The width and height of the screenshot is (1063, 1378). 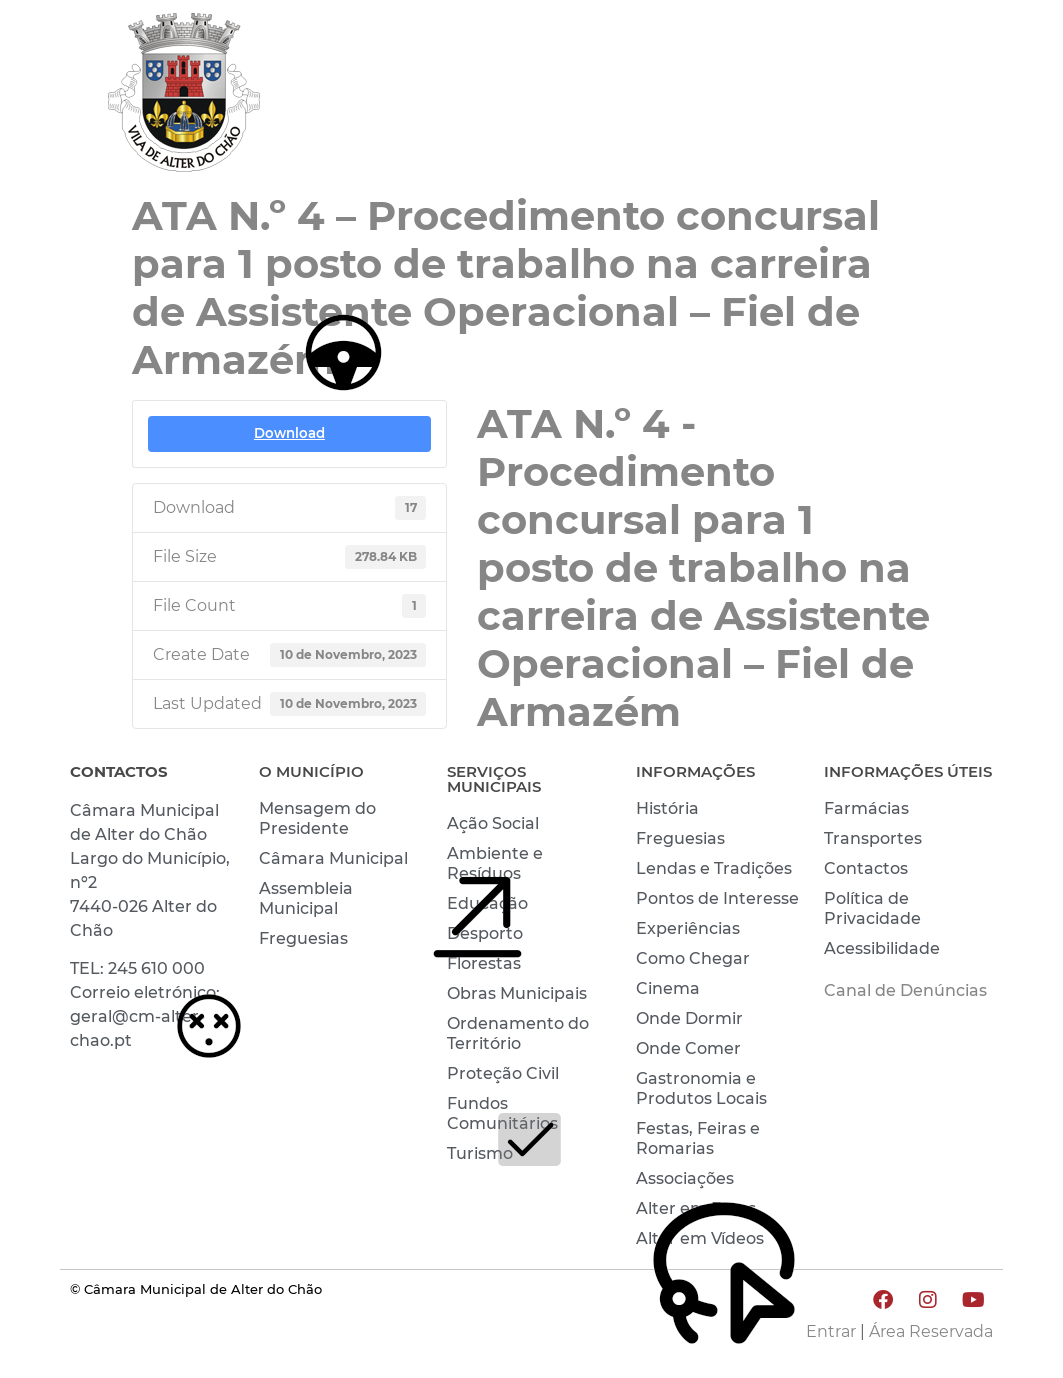 What do you see at coordinates (477, 913) in the screenshot?
I see `open link in new window or tab` at bounding box center [477, 913].